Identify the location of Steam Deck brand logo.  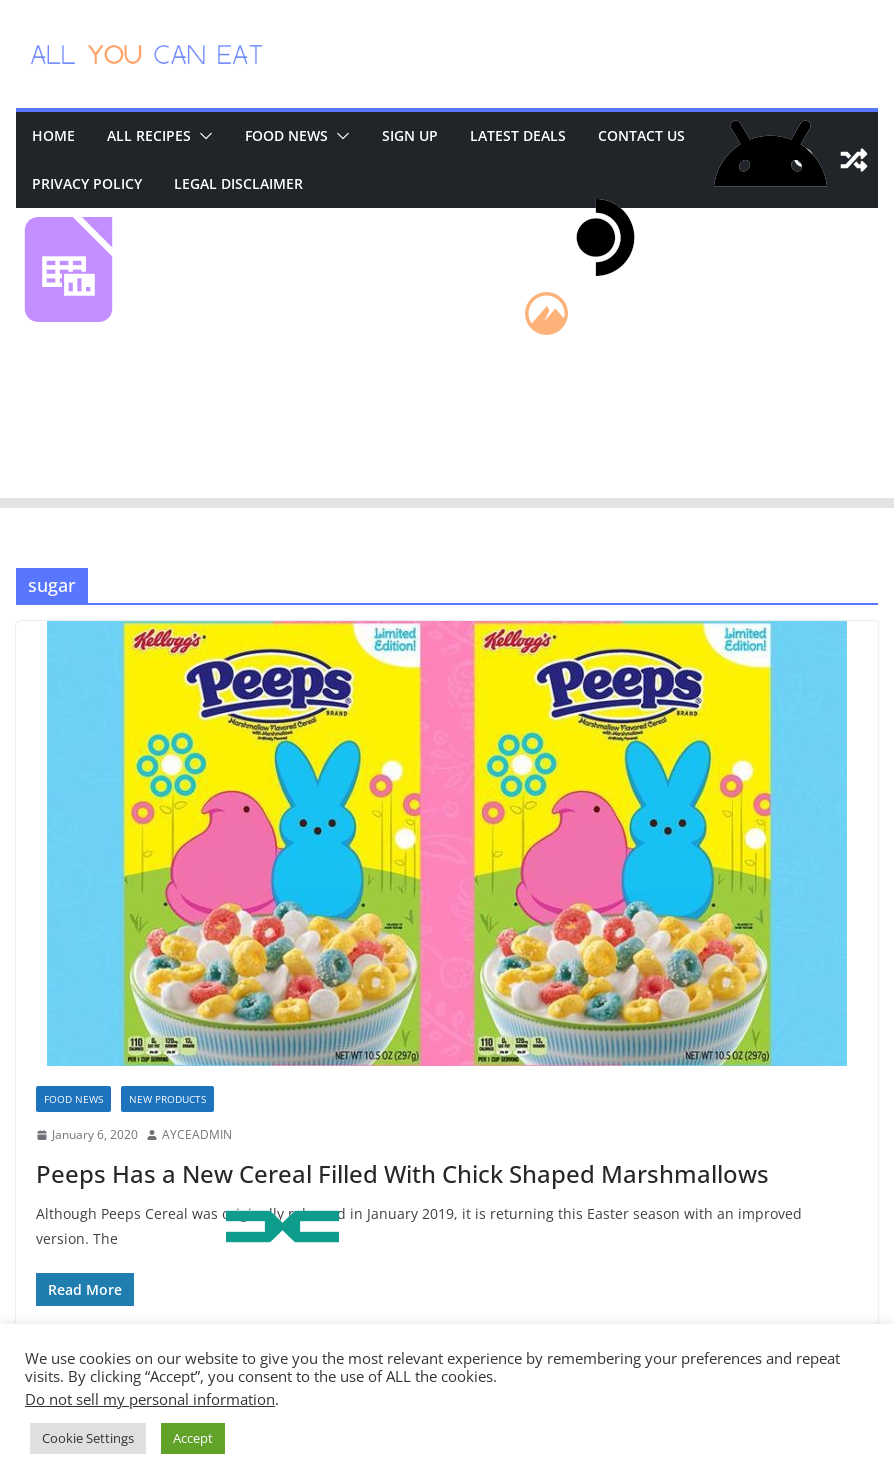
(605, 237).